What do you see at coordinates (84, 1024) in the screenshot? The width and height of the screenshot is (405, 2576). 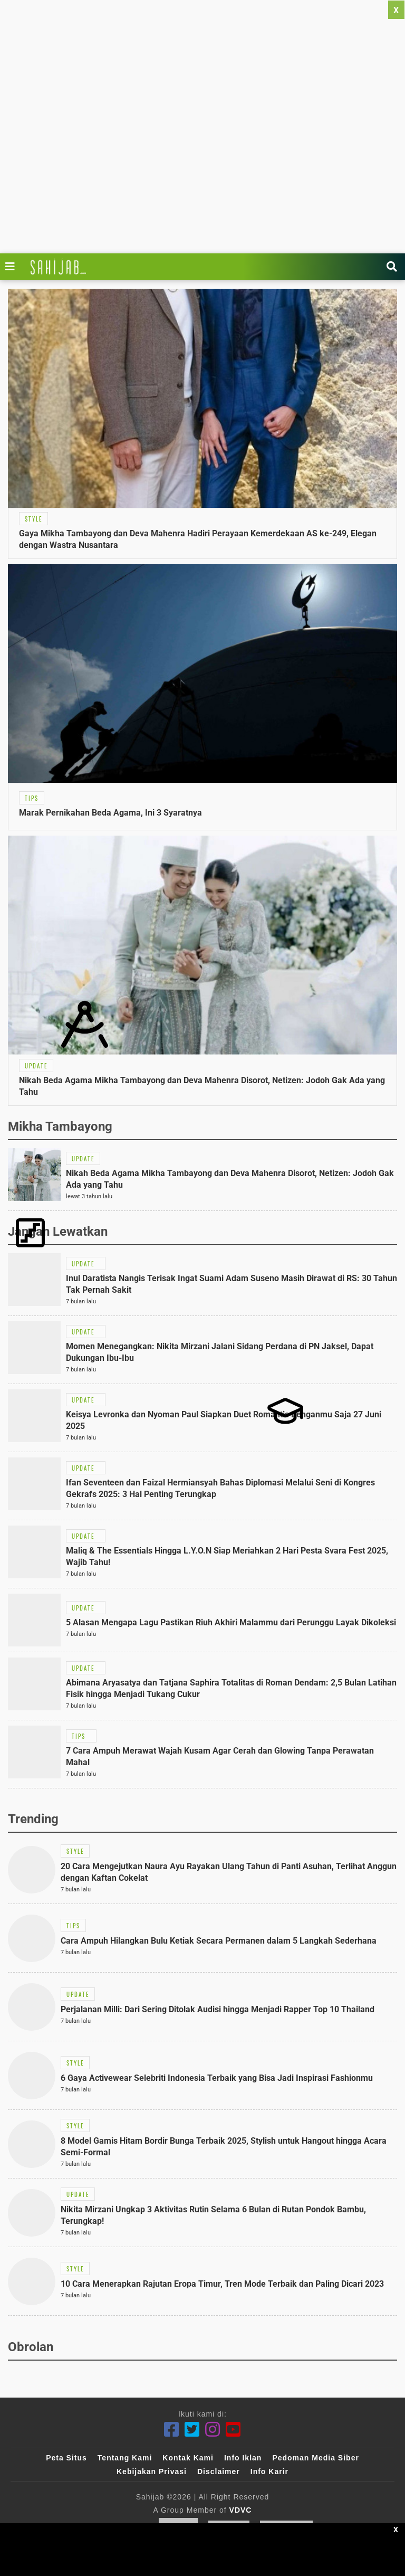 I see `access design or drawing tools` at bounding box center [84, 1024].